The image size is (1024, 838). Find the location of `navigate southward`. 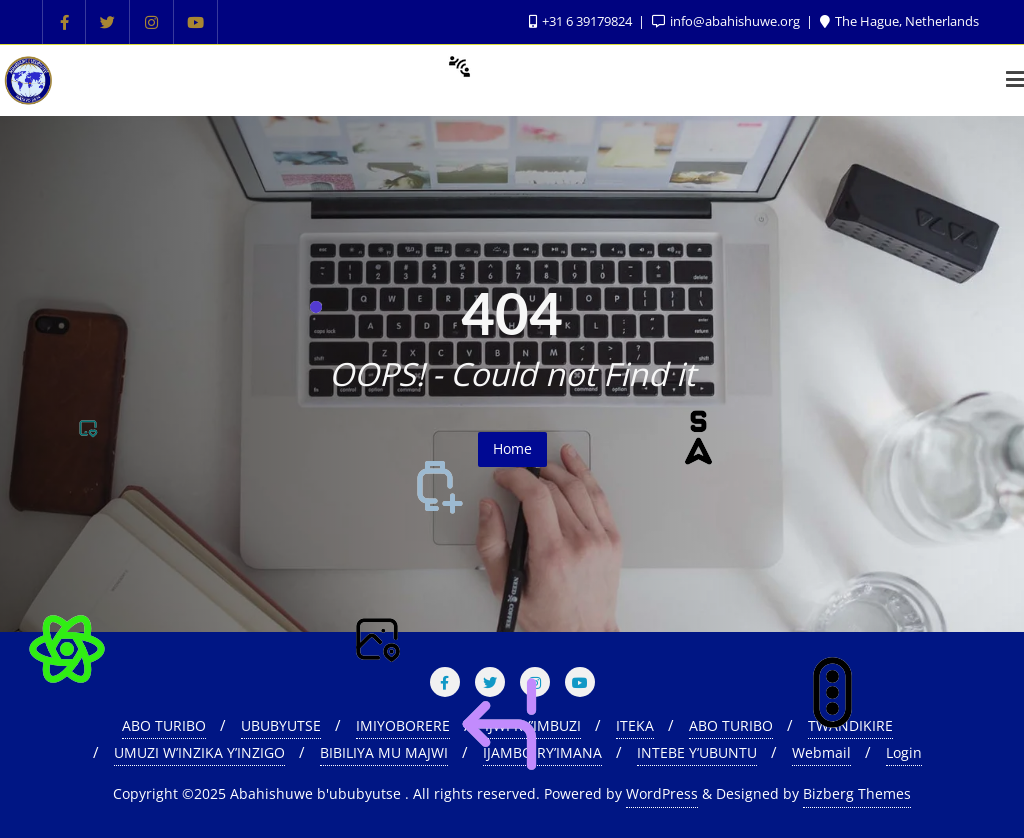

navigate southward is located at coordinates (698, 437).